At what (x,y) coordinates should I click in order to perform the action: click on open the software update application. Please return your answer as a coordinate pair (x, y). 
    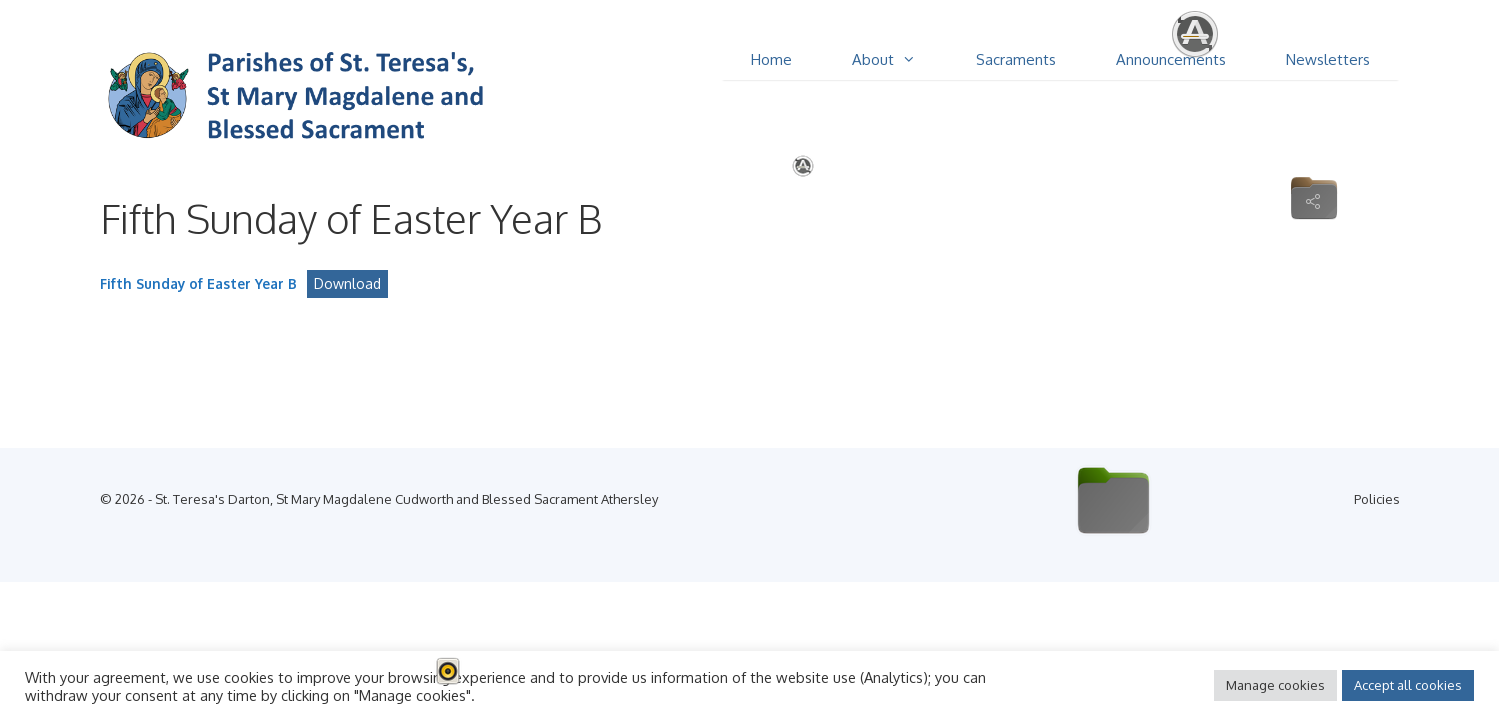
    Looking at the image, I should click on (1195, 34).